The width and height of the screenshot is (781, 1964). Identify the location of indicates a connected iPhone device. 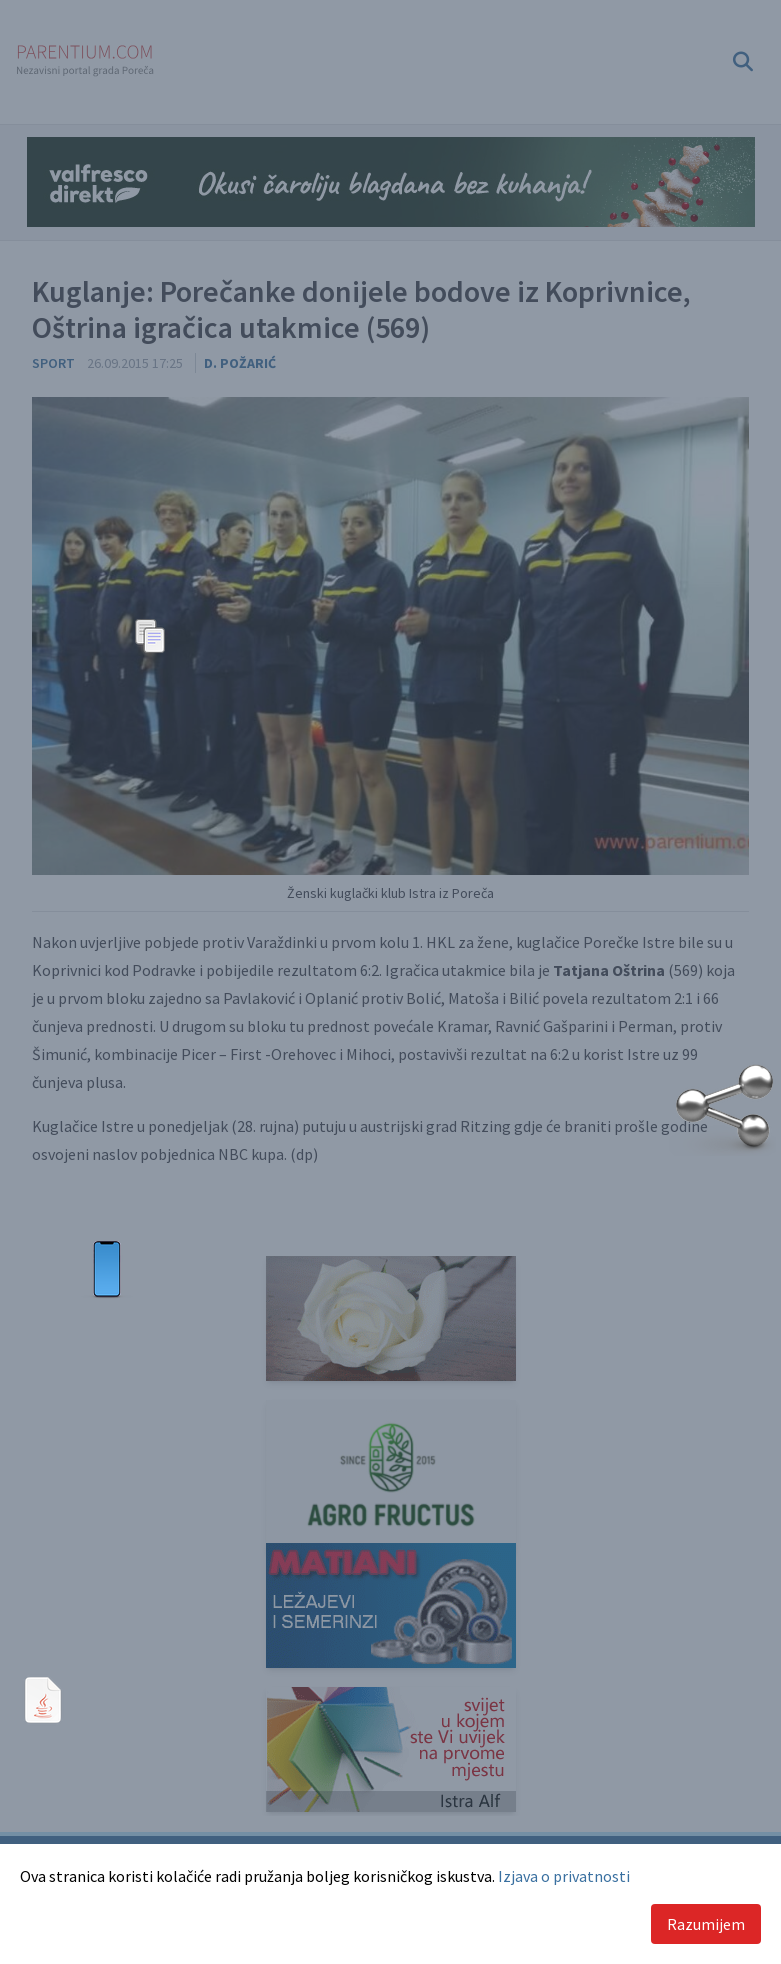
(107, 1270).